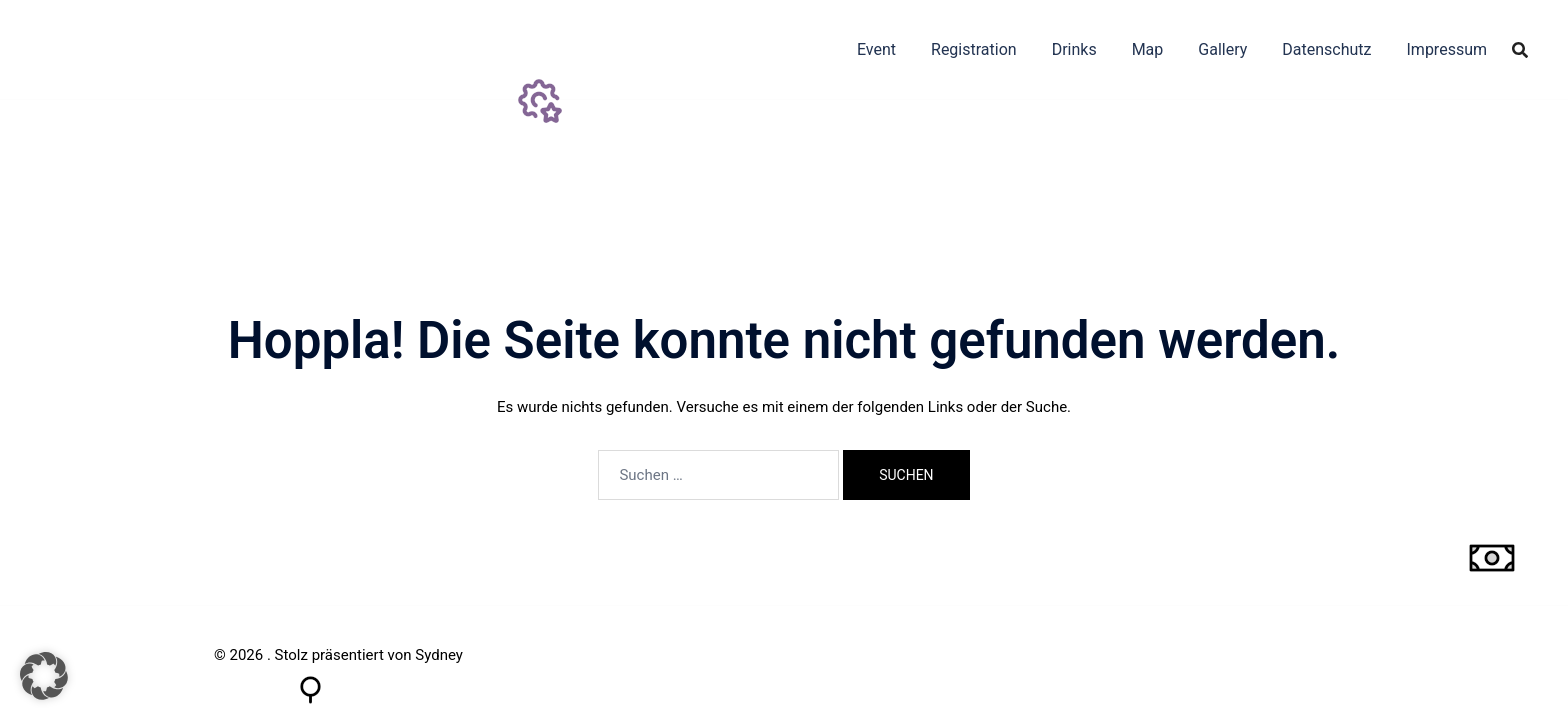 The height and width of the screenshot is (720, 1568). Describe the element at coordinates (539, 100) in the screenshot. I see `access favorite or starred settings` at that location.